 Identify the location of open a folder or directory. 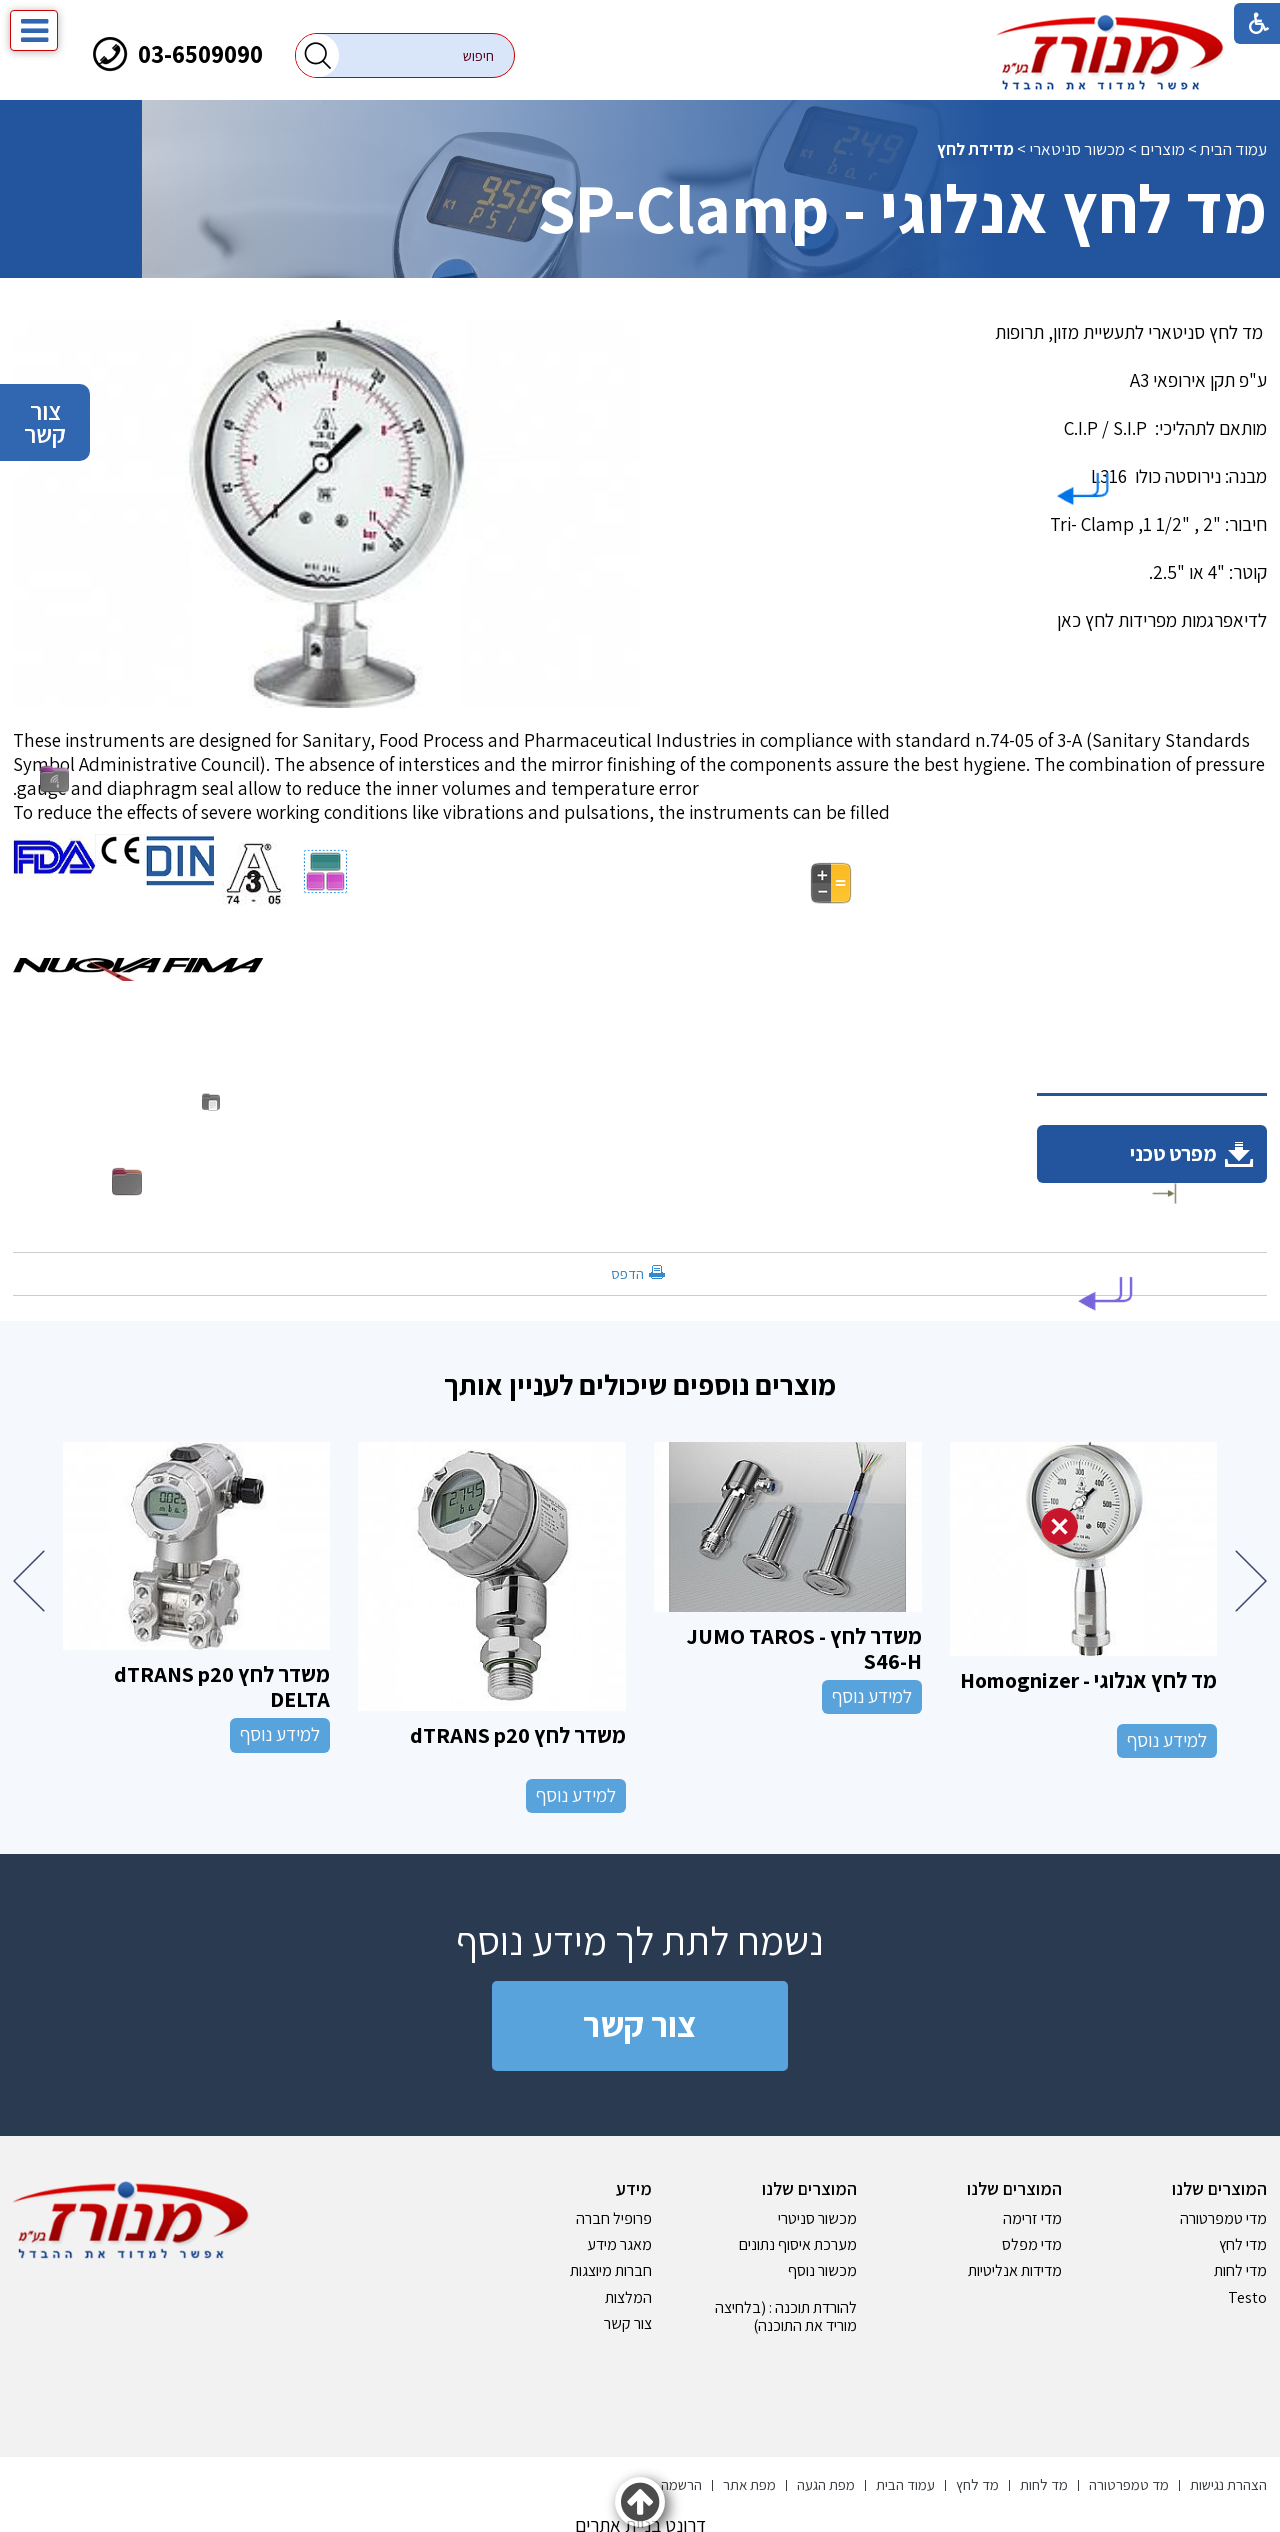
(127, 1181).